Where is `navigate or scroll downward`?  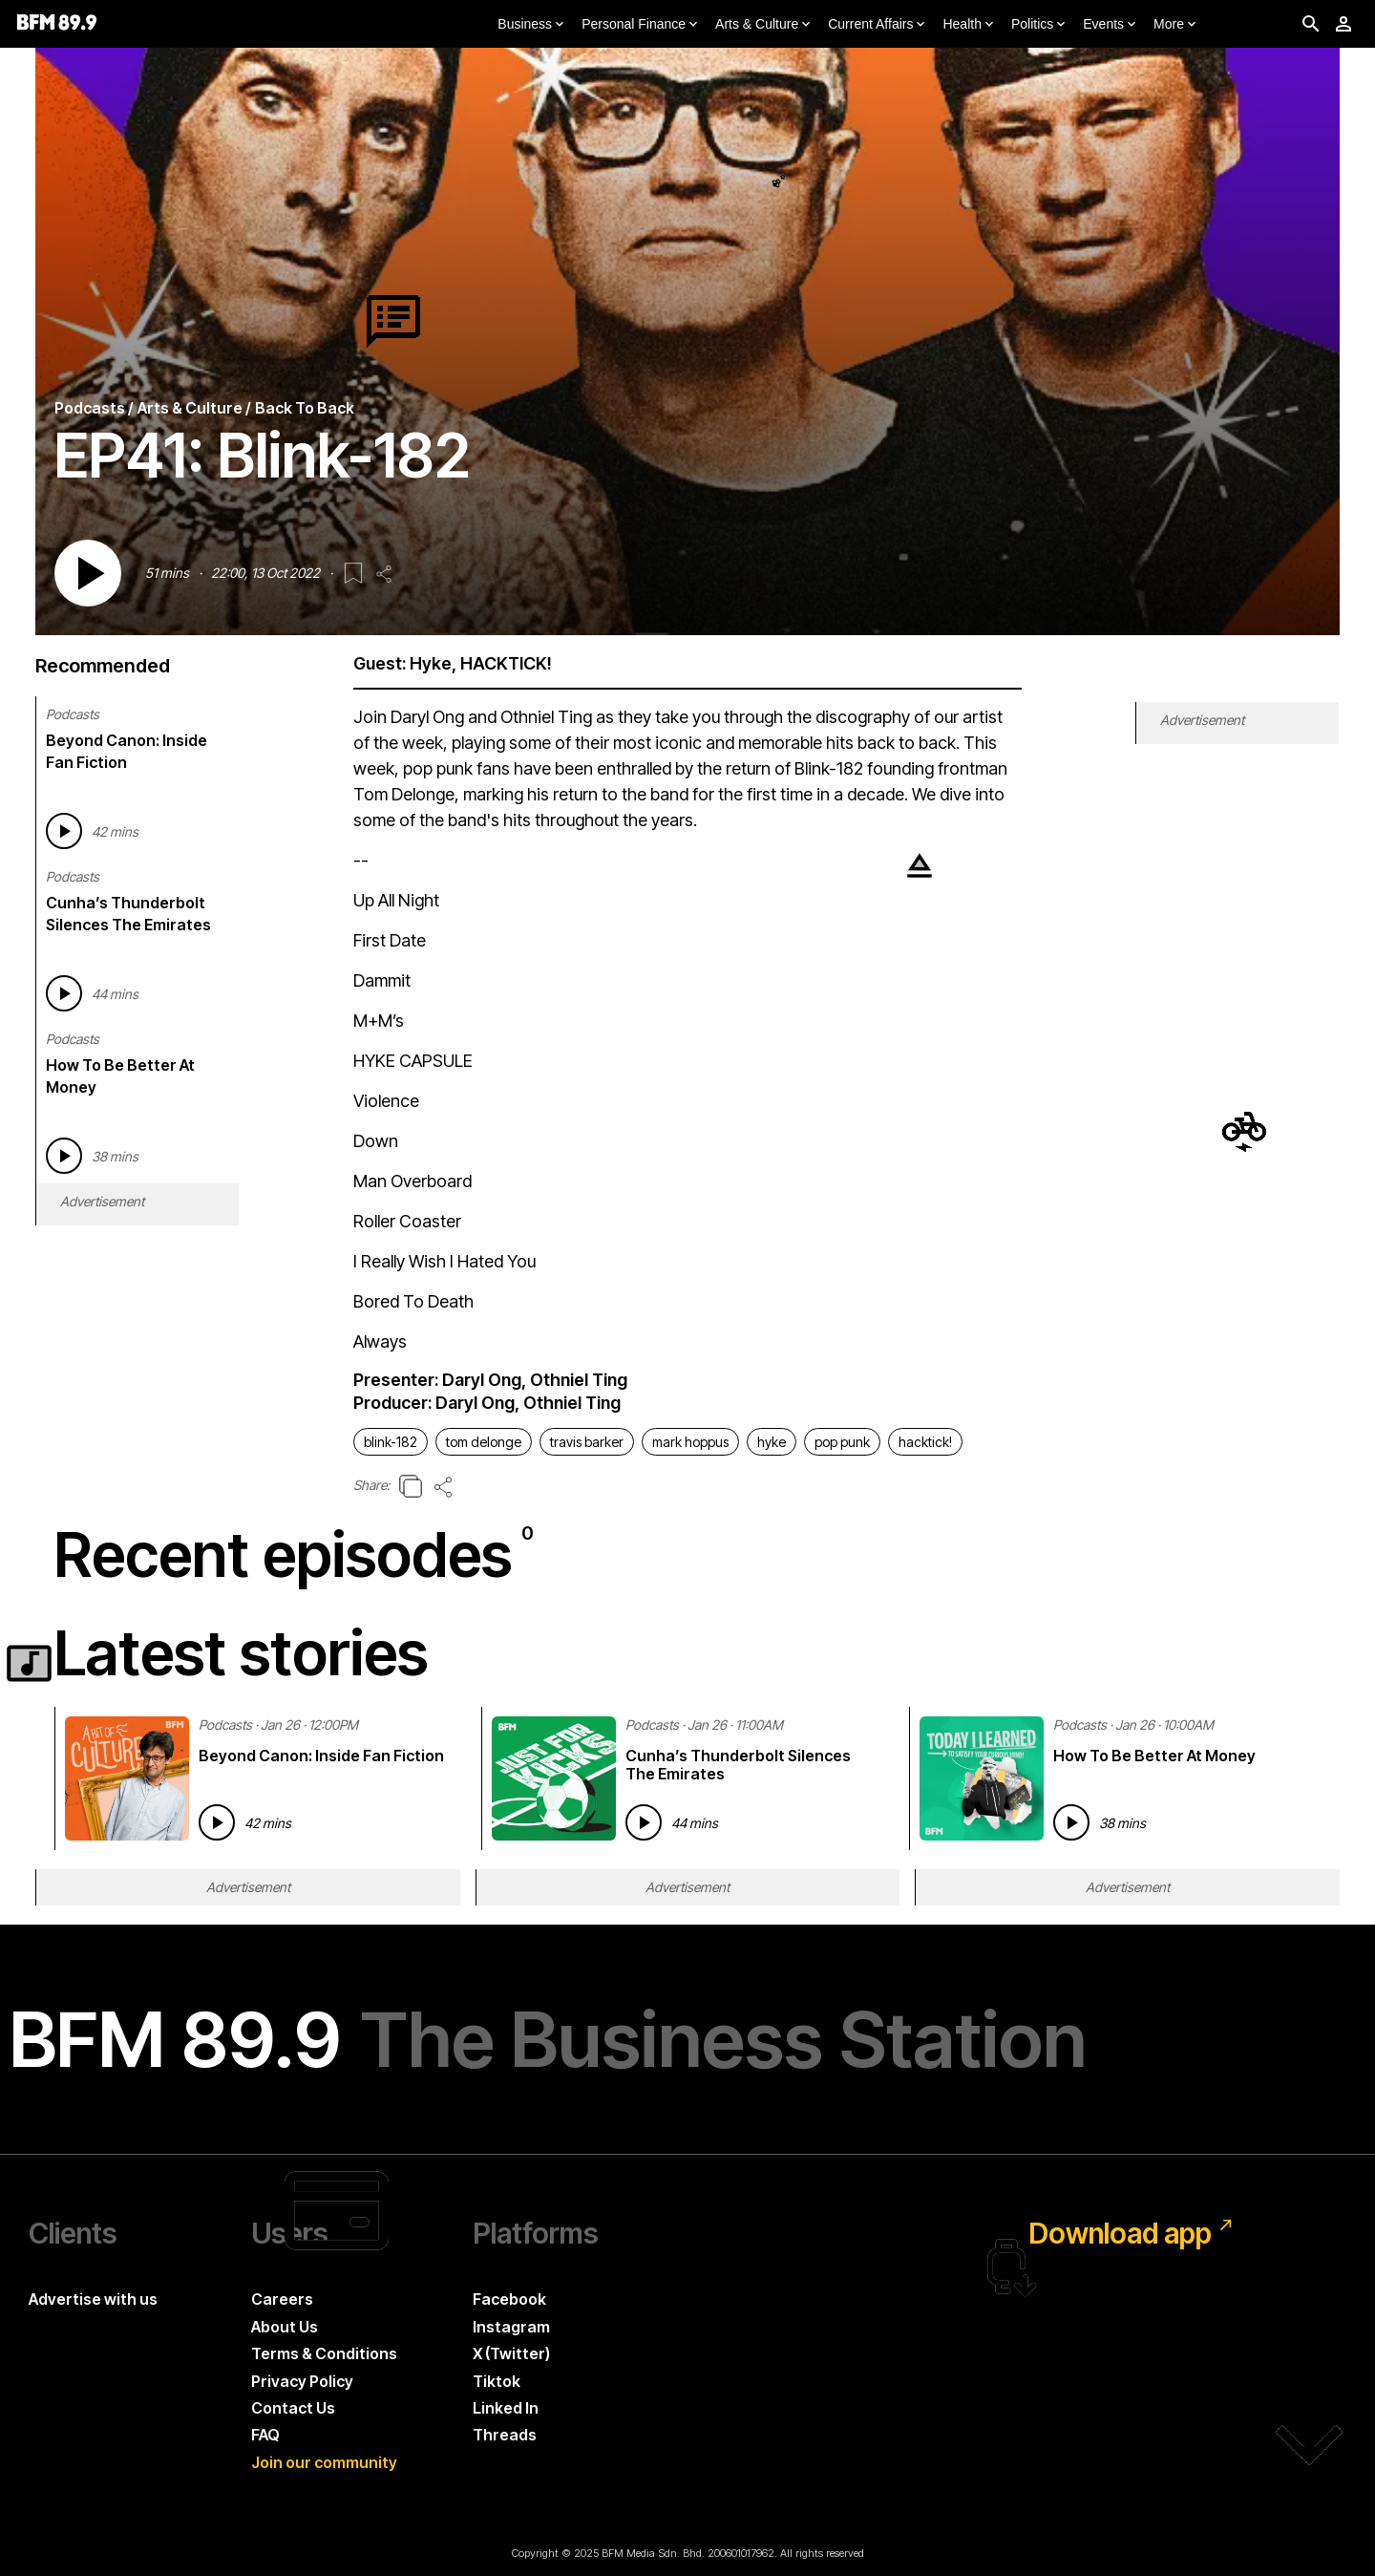
navigate or scroll downward is located at coordinates (1309, 2417).